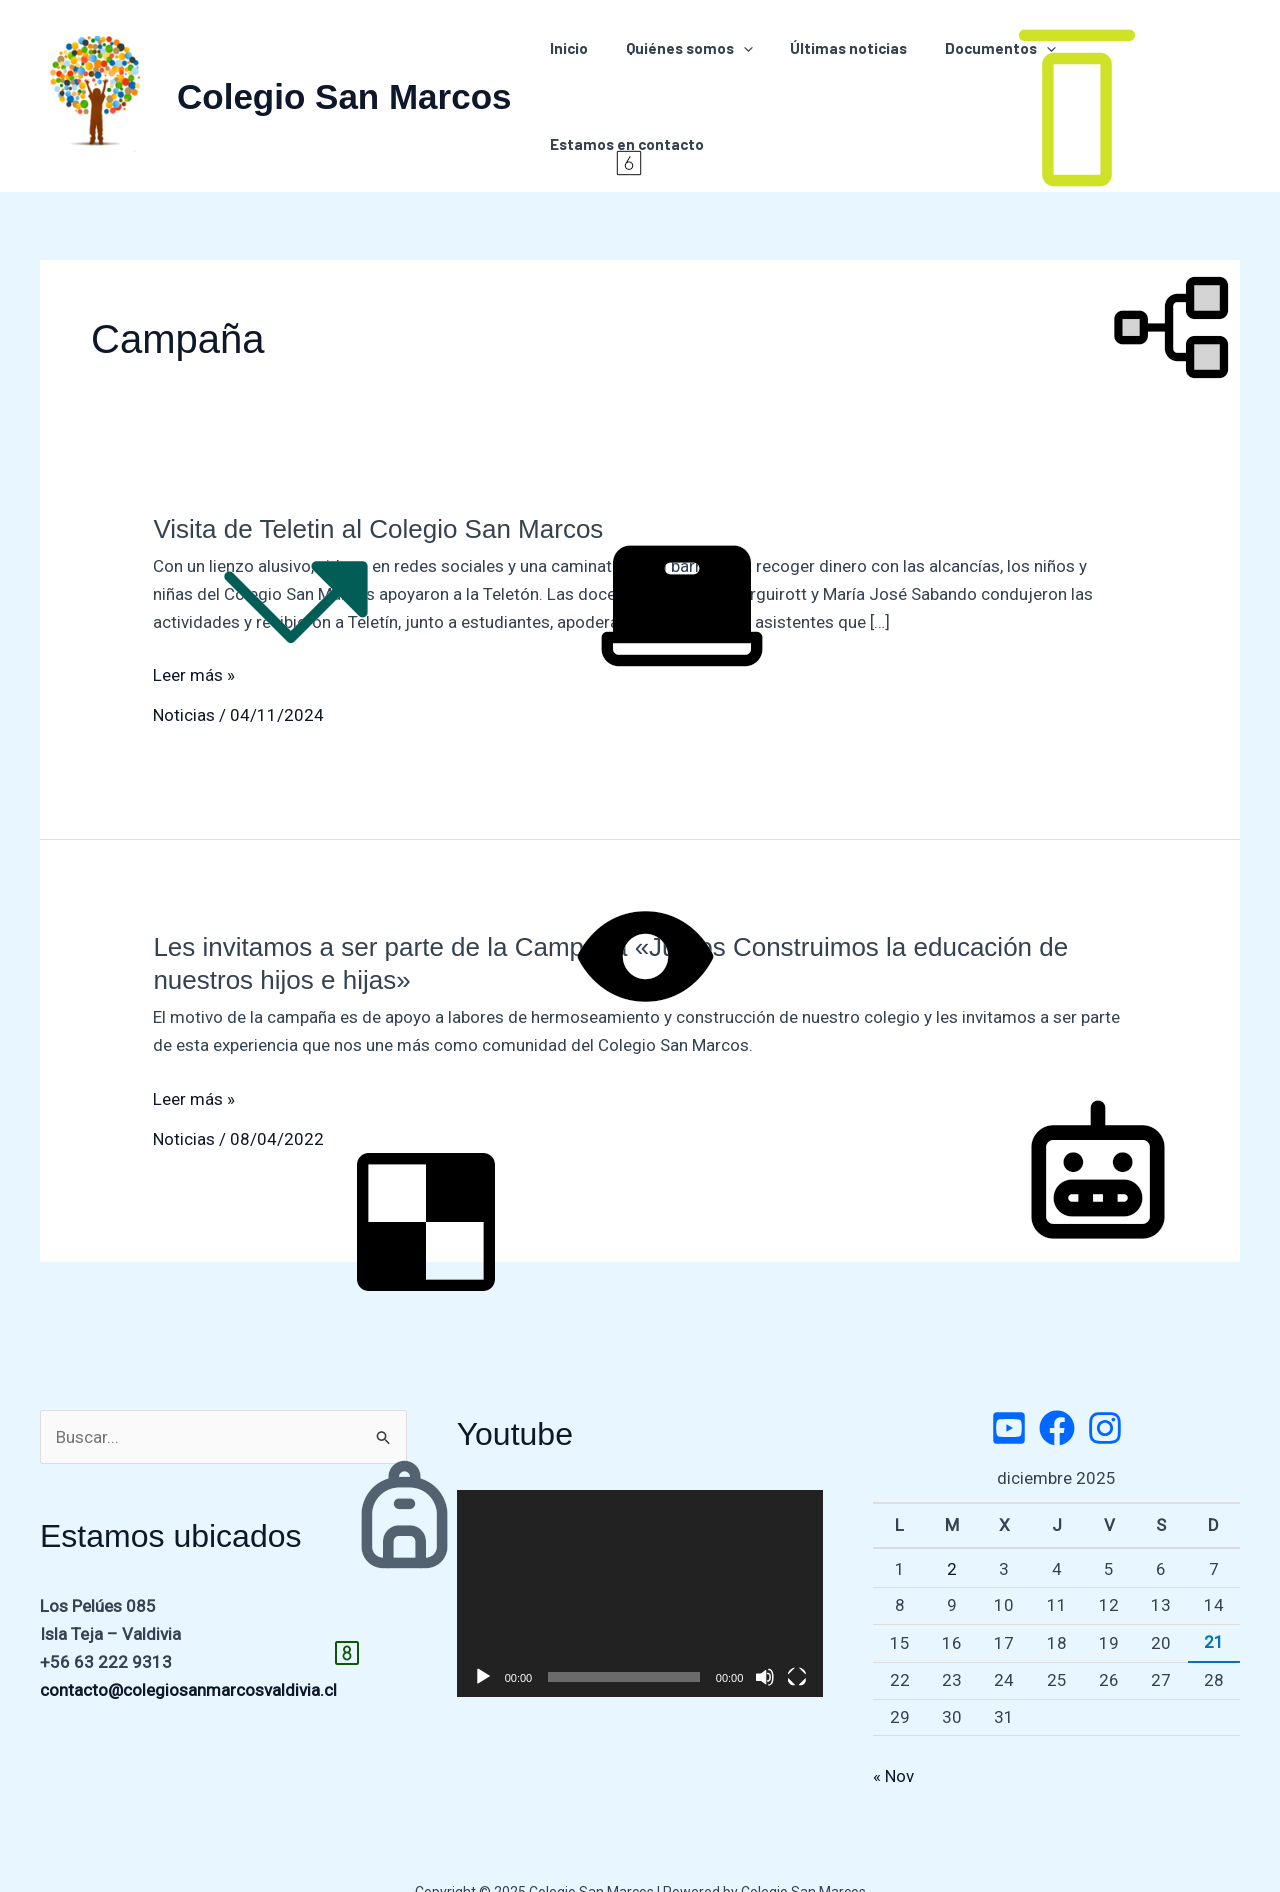 This screenshot has width=1280, height=1892. I want to click on align element to top edge, so click(1077, 105).